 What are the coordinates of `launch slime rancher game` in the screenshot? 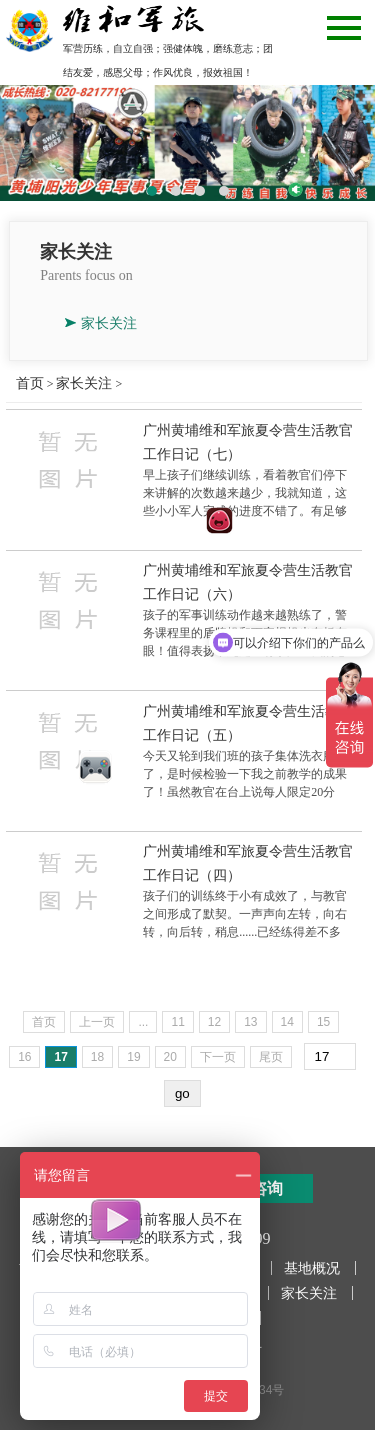 It's located at (219, 520).